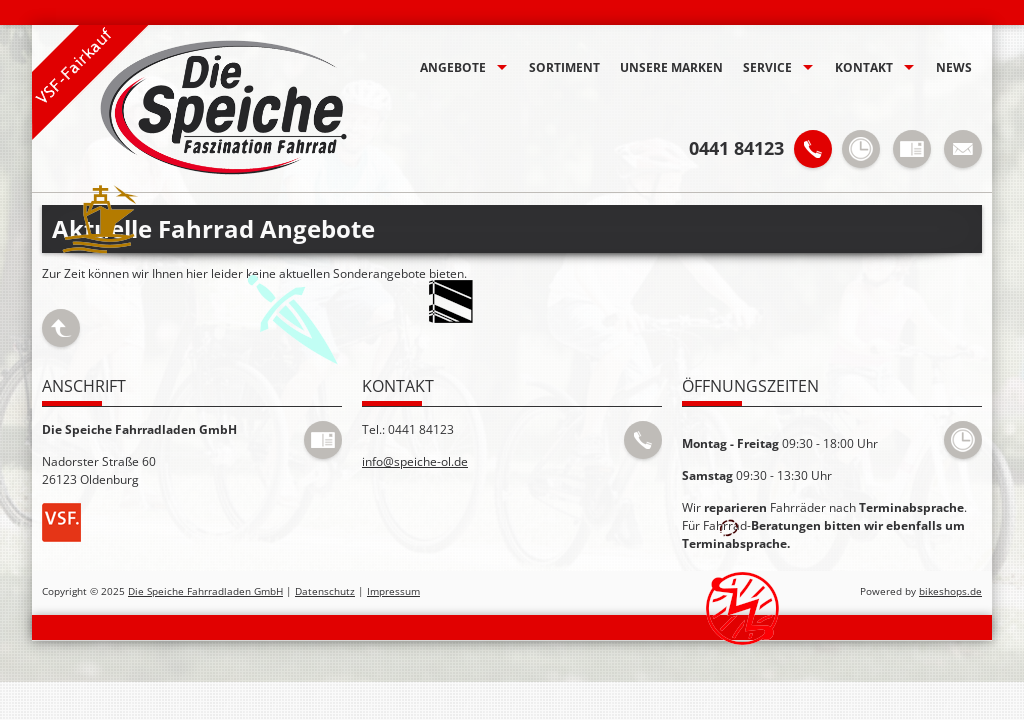 Image resolution: width=1024 pixels, height=720 pixels. I want to click on aircraft carrier unit in a strategy game, so click(100, 222).